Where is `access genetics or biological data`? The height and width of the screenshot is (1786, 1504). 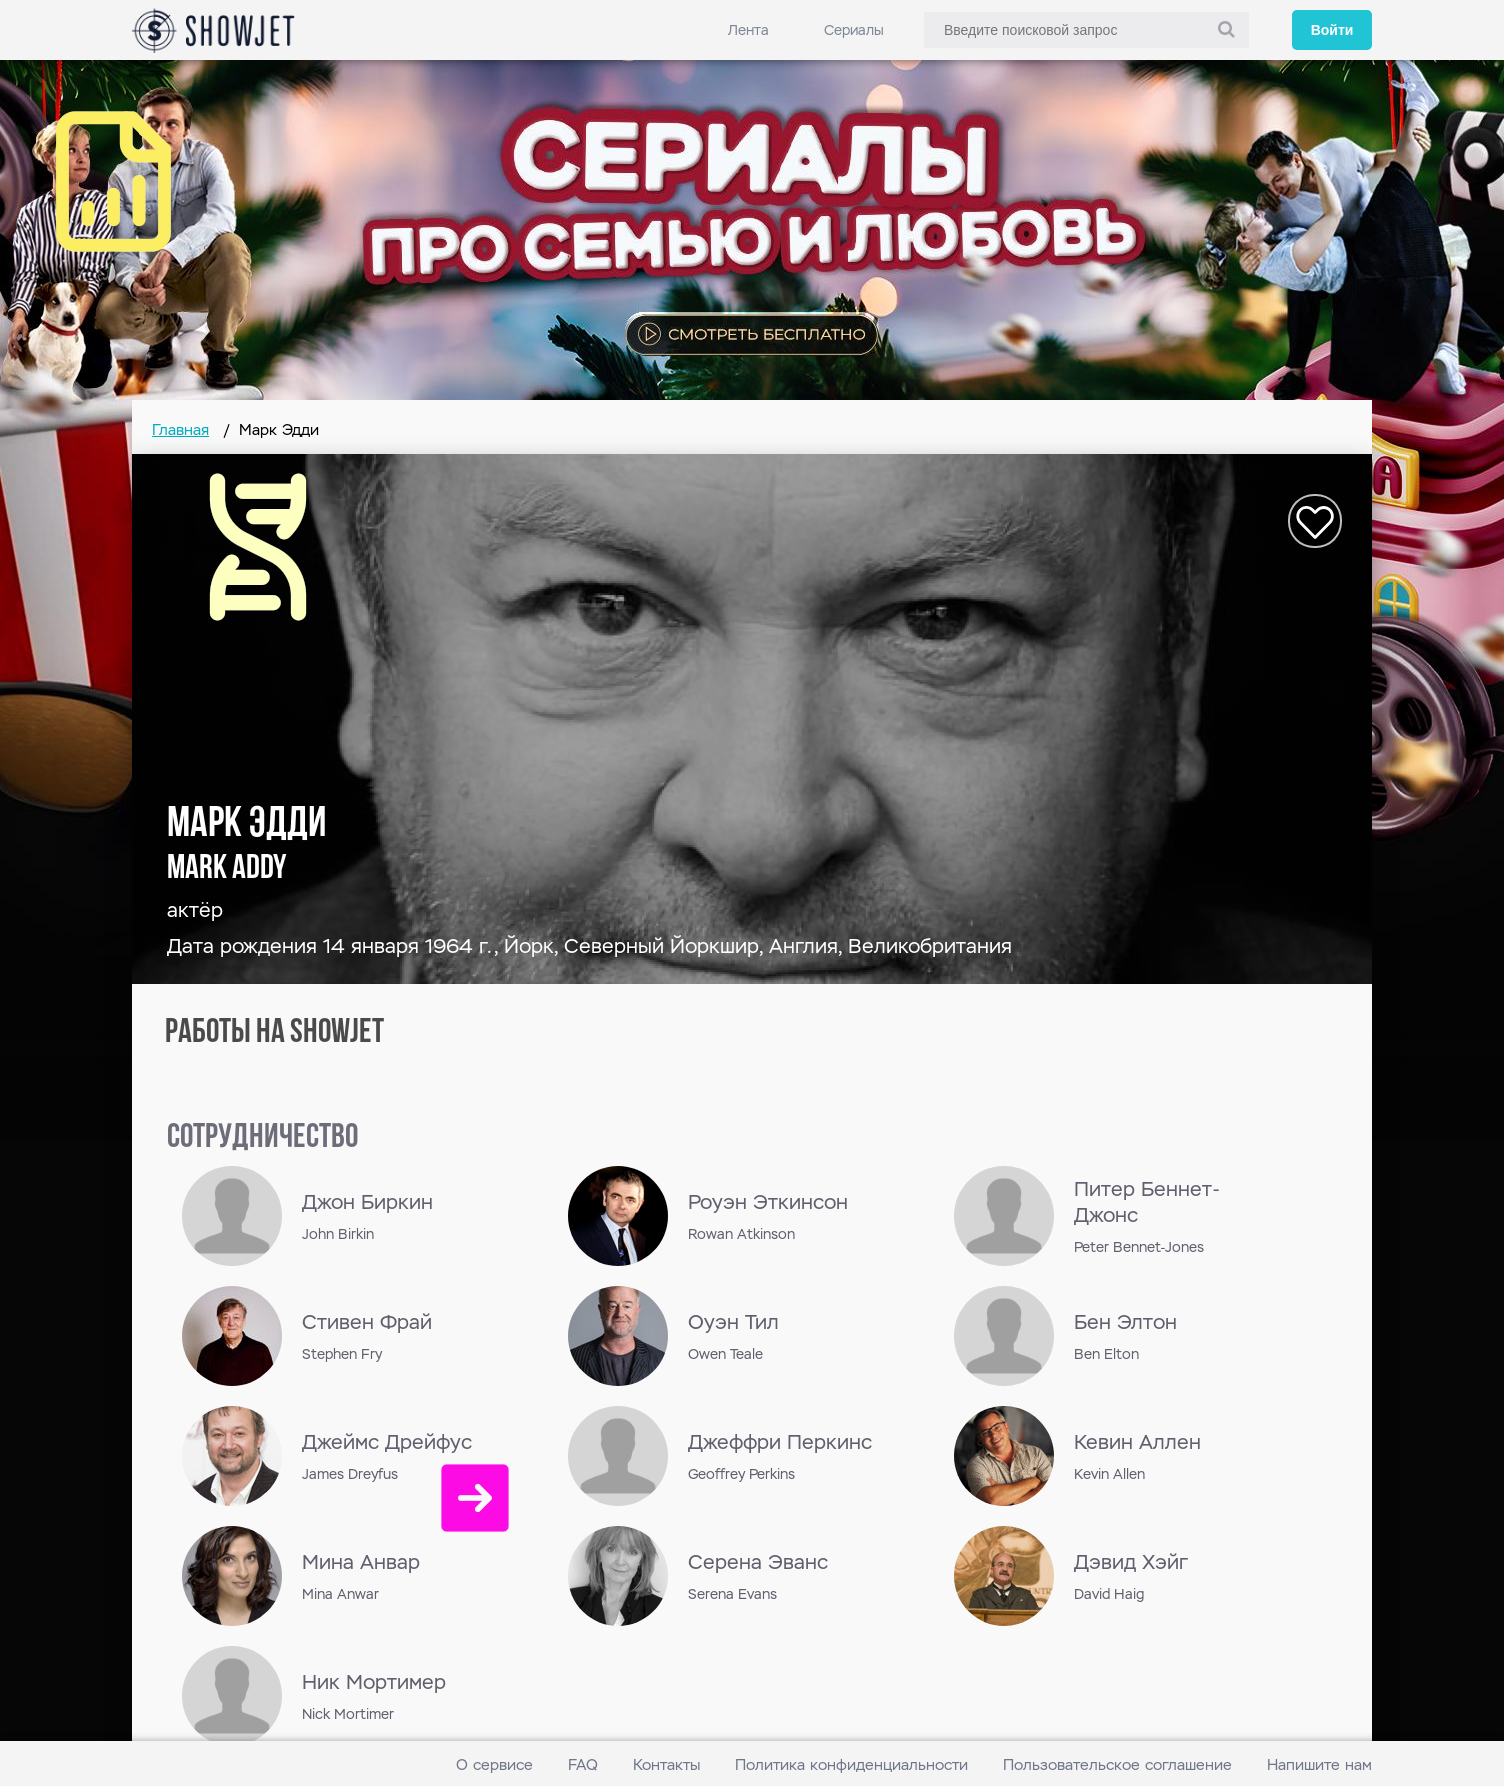
access genetics or biological data is located at coordinates (258, 547).